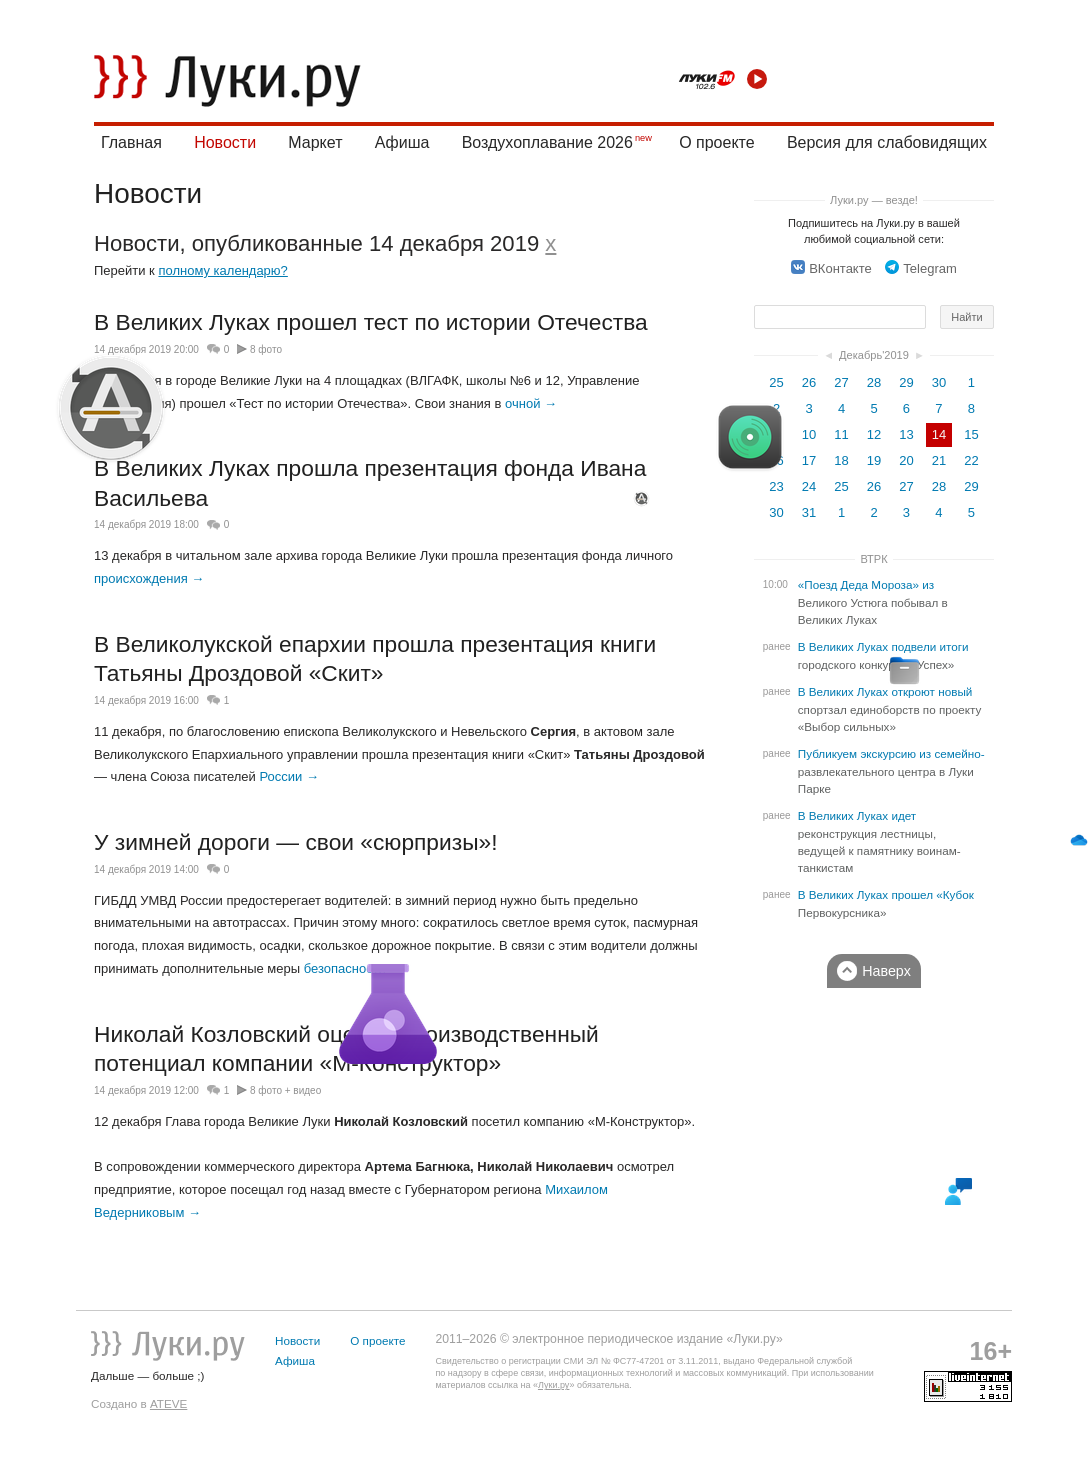 Image resolution: width=1088 pixels, height=1478 pixels. I want to click on open the software update manager, so click(111, 408).